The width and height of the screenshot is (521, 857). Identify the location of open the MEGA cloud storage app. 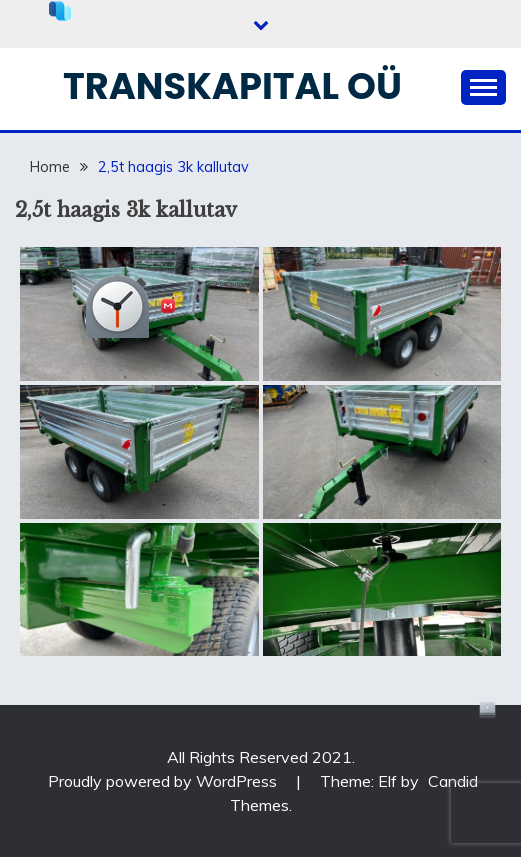
(168, 306).